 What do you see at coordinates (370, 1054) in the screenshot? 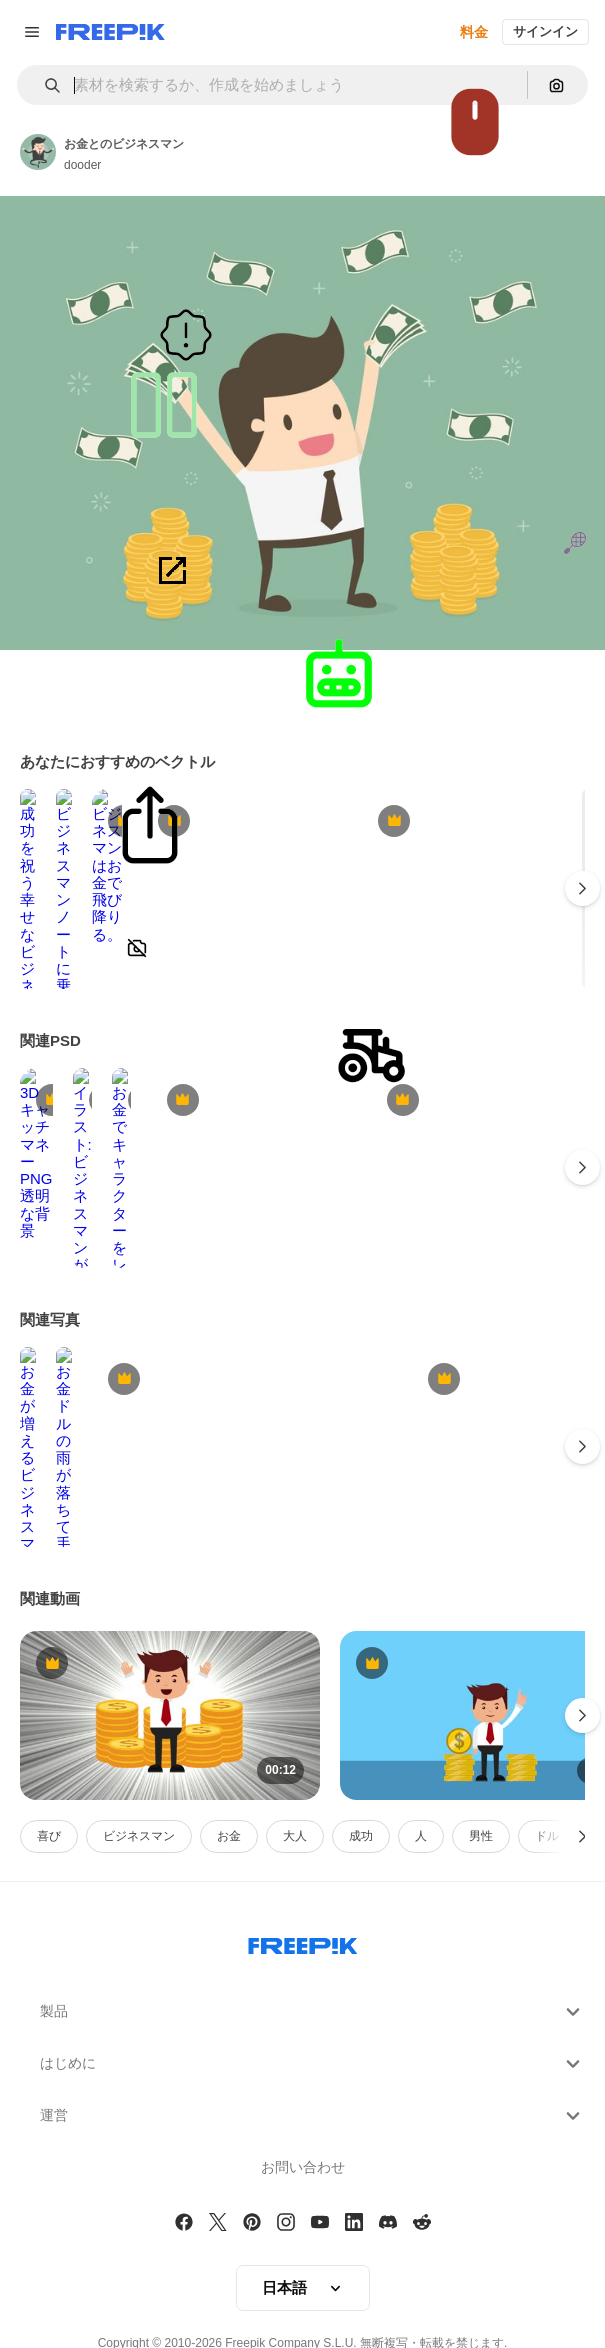
I see `access farming or agricultural features` at bounding box center [370, 1054].